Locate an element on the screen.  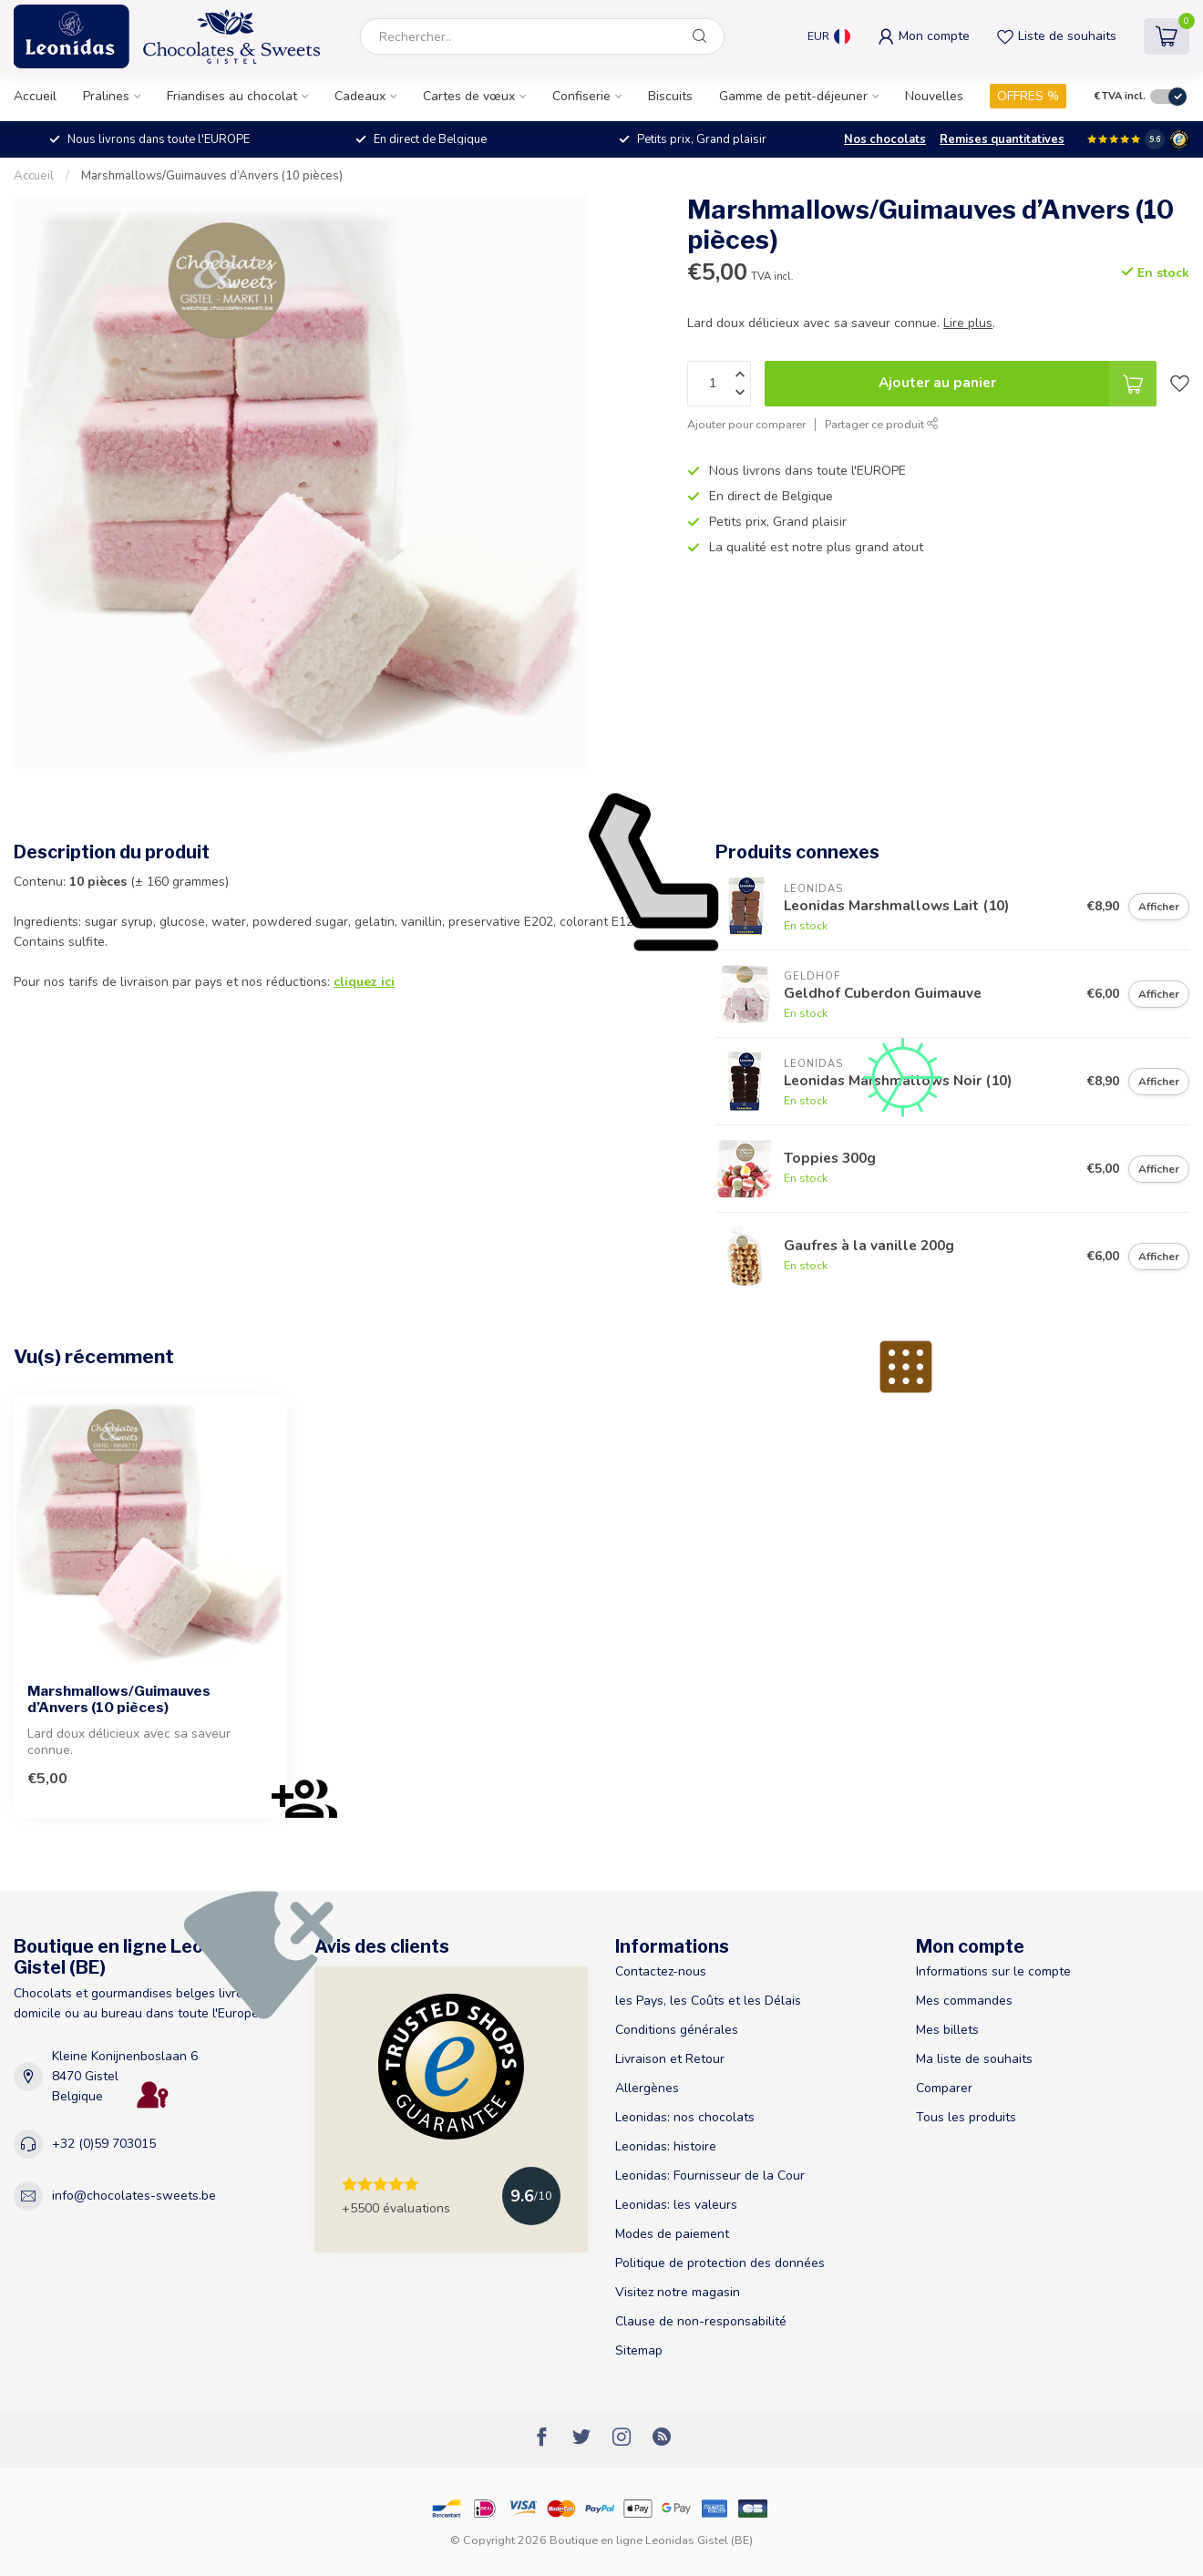
add a new member to a group is located at coordinates (304, 1799).